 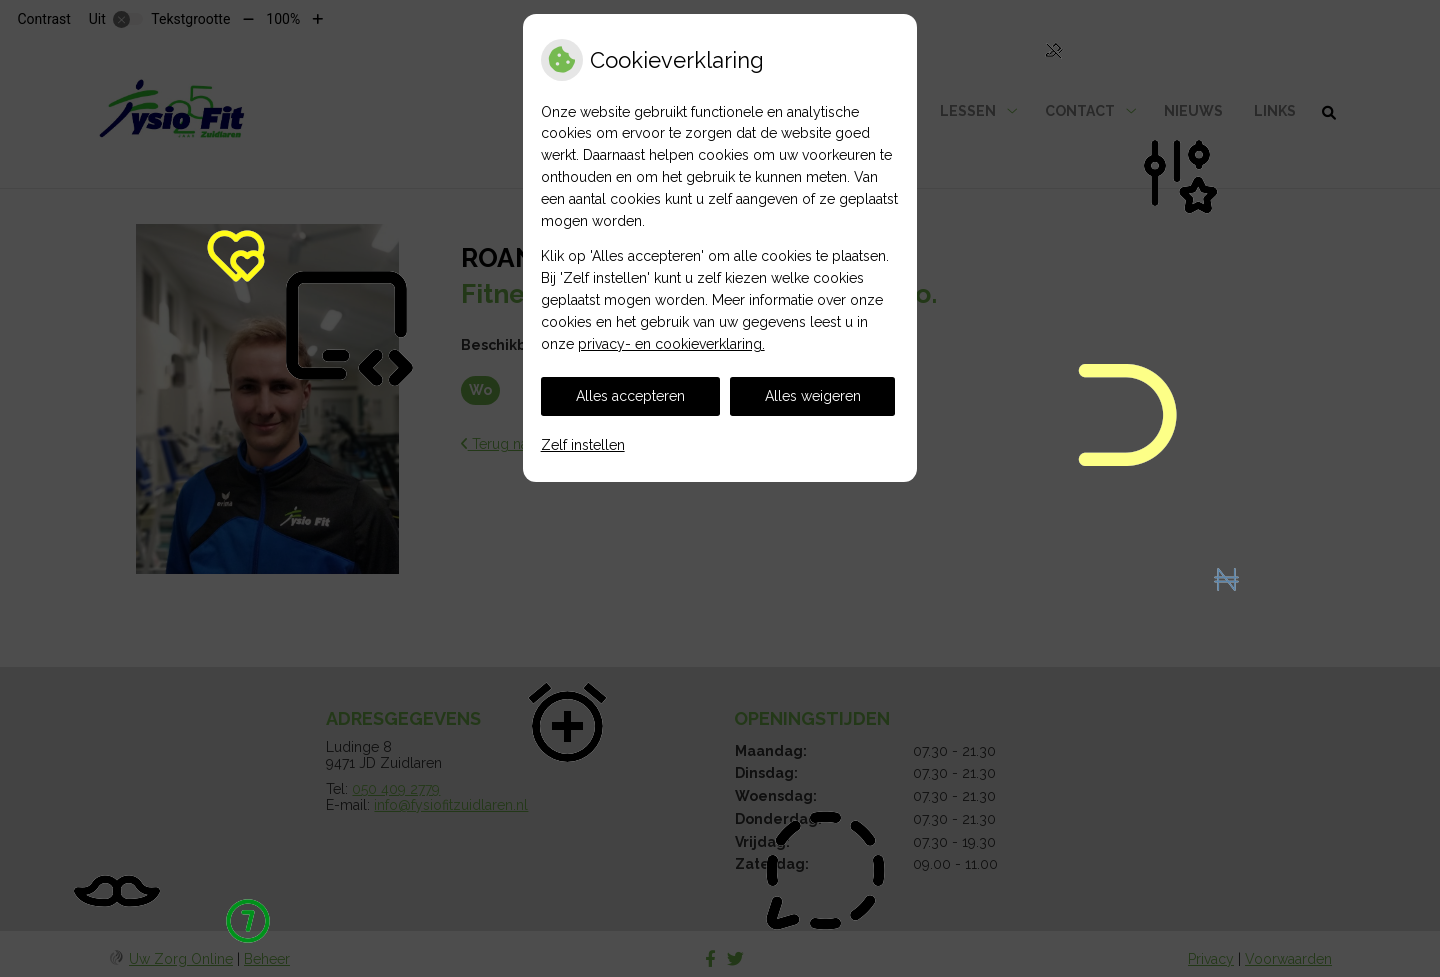 I want to click on do not step on this surface, so click(x=1054, y=50).